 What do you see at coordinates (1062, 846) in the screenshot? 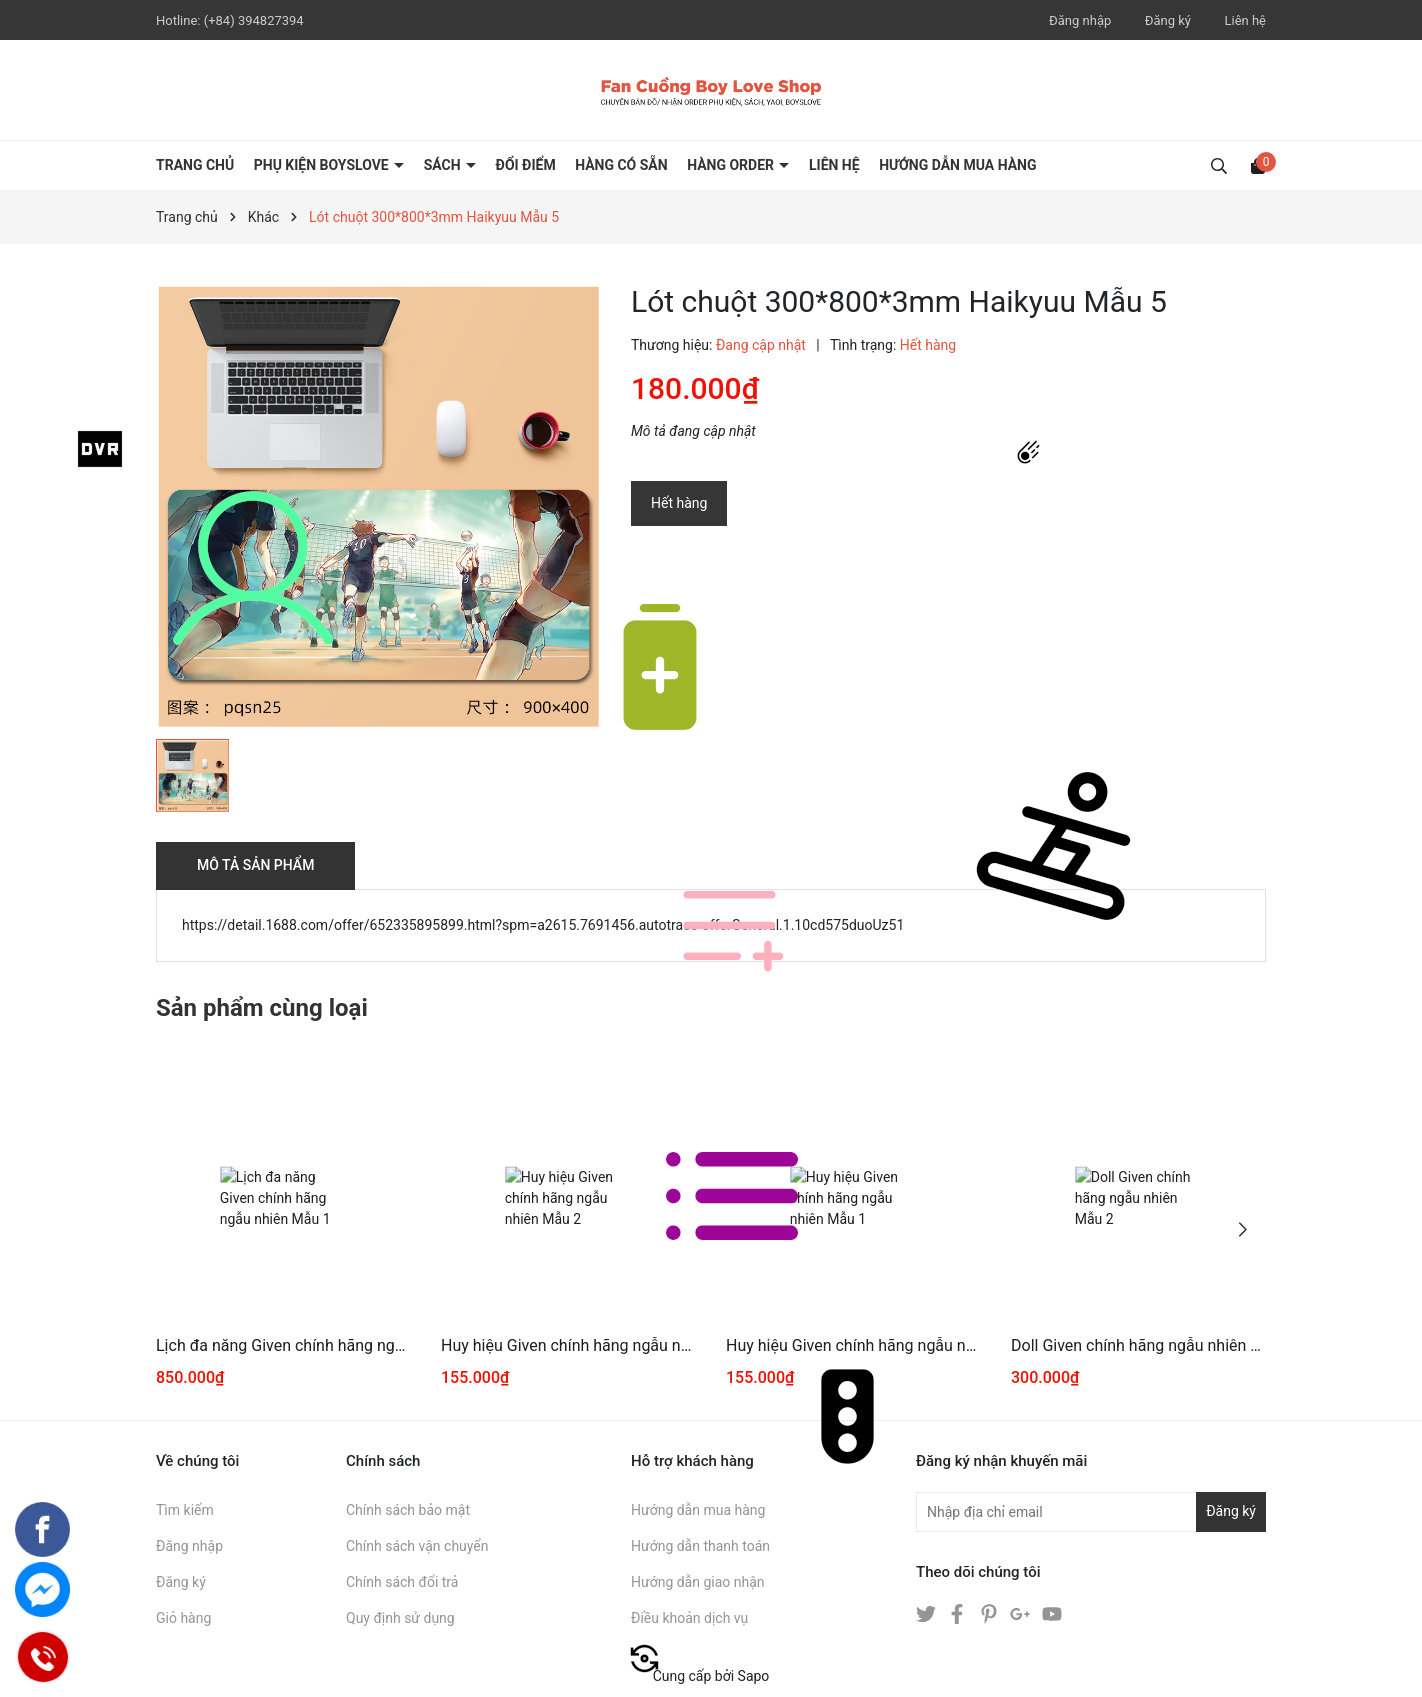
I see `access snowboarding or winter sports content` at bounding box center [1062, 846].